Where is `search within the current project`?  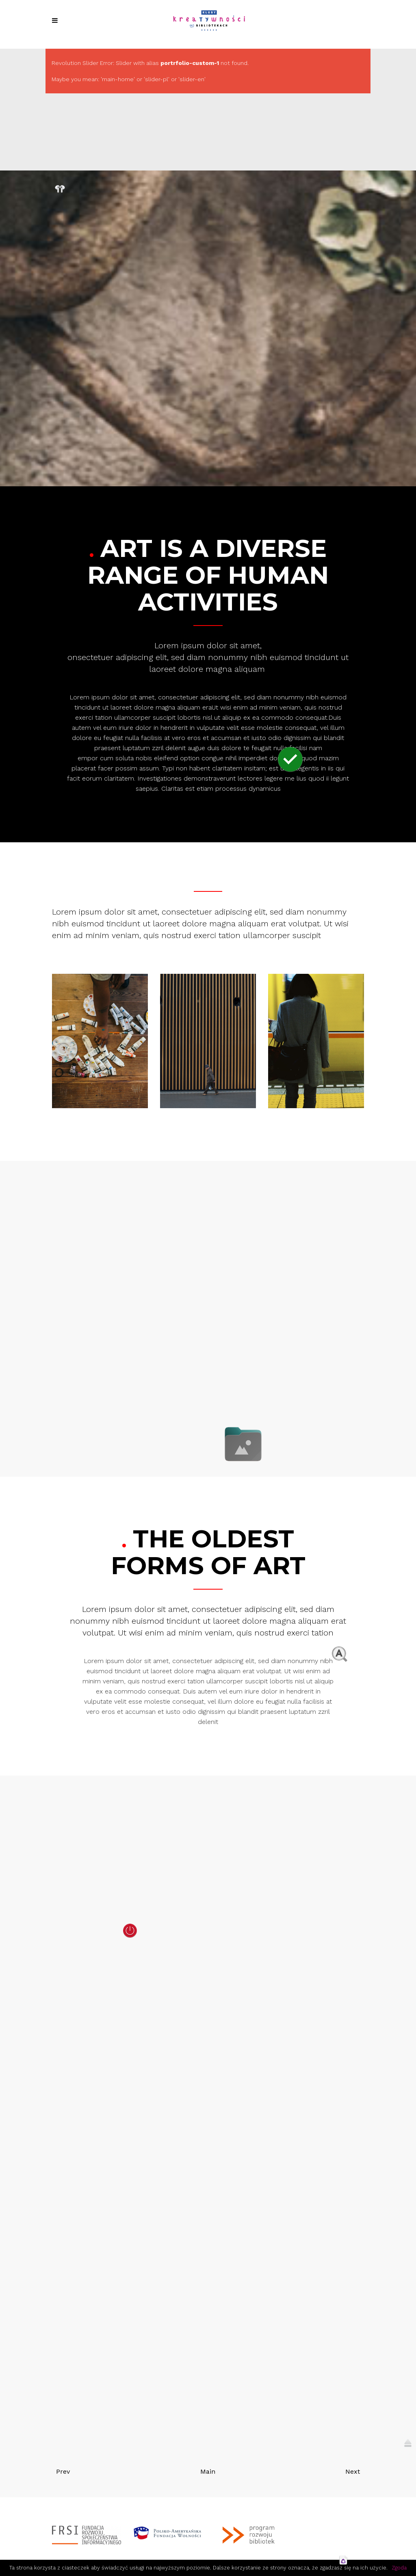
search within the current project is located at coordinates (340, 1654).